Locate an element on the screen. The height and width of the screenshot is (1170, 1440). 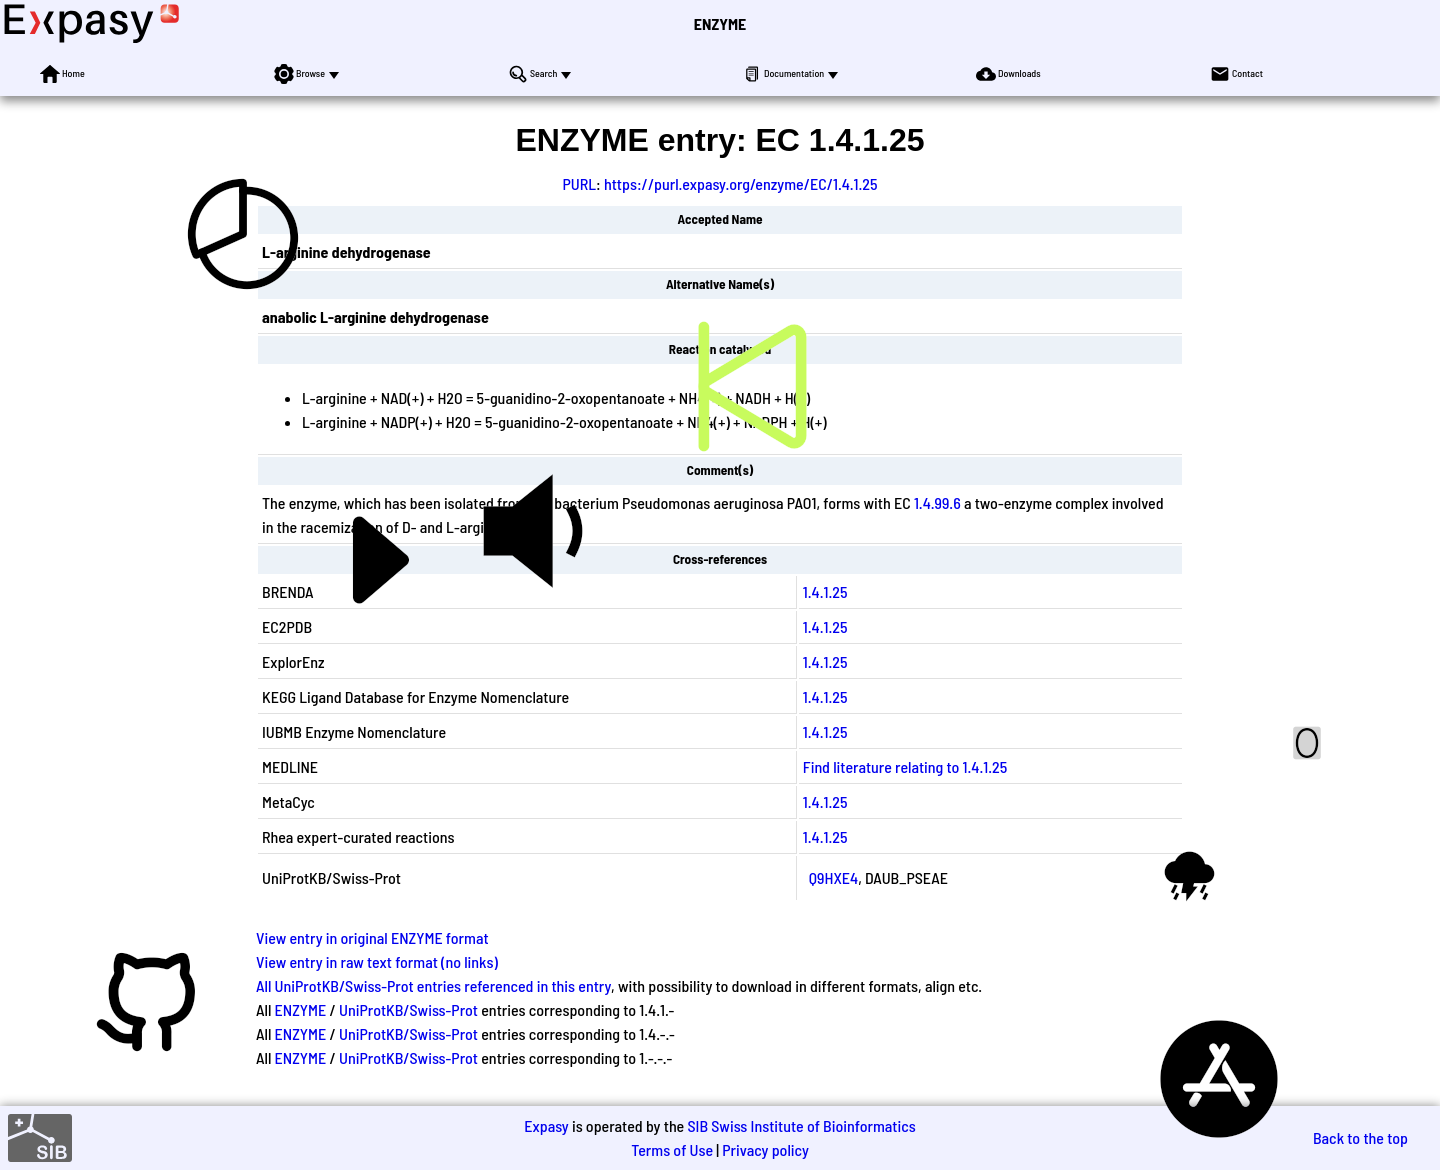
play media or start playback is located at coordinates (381, 560).